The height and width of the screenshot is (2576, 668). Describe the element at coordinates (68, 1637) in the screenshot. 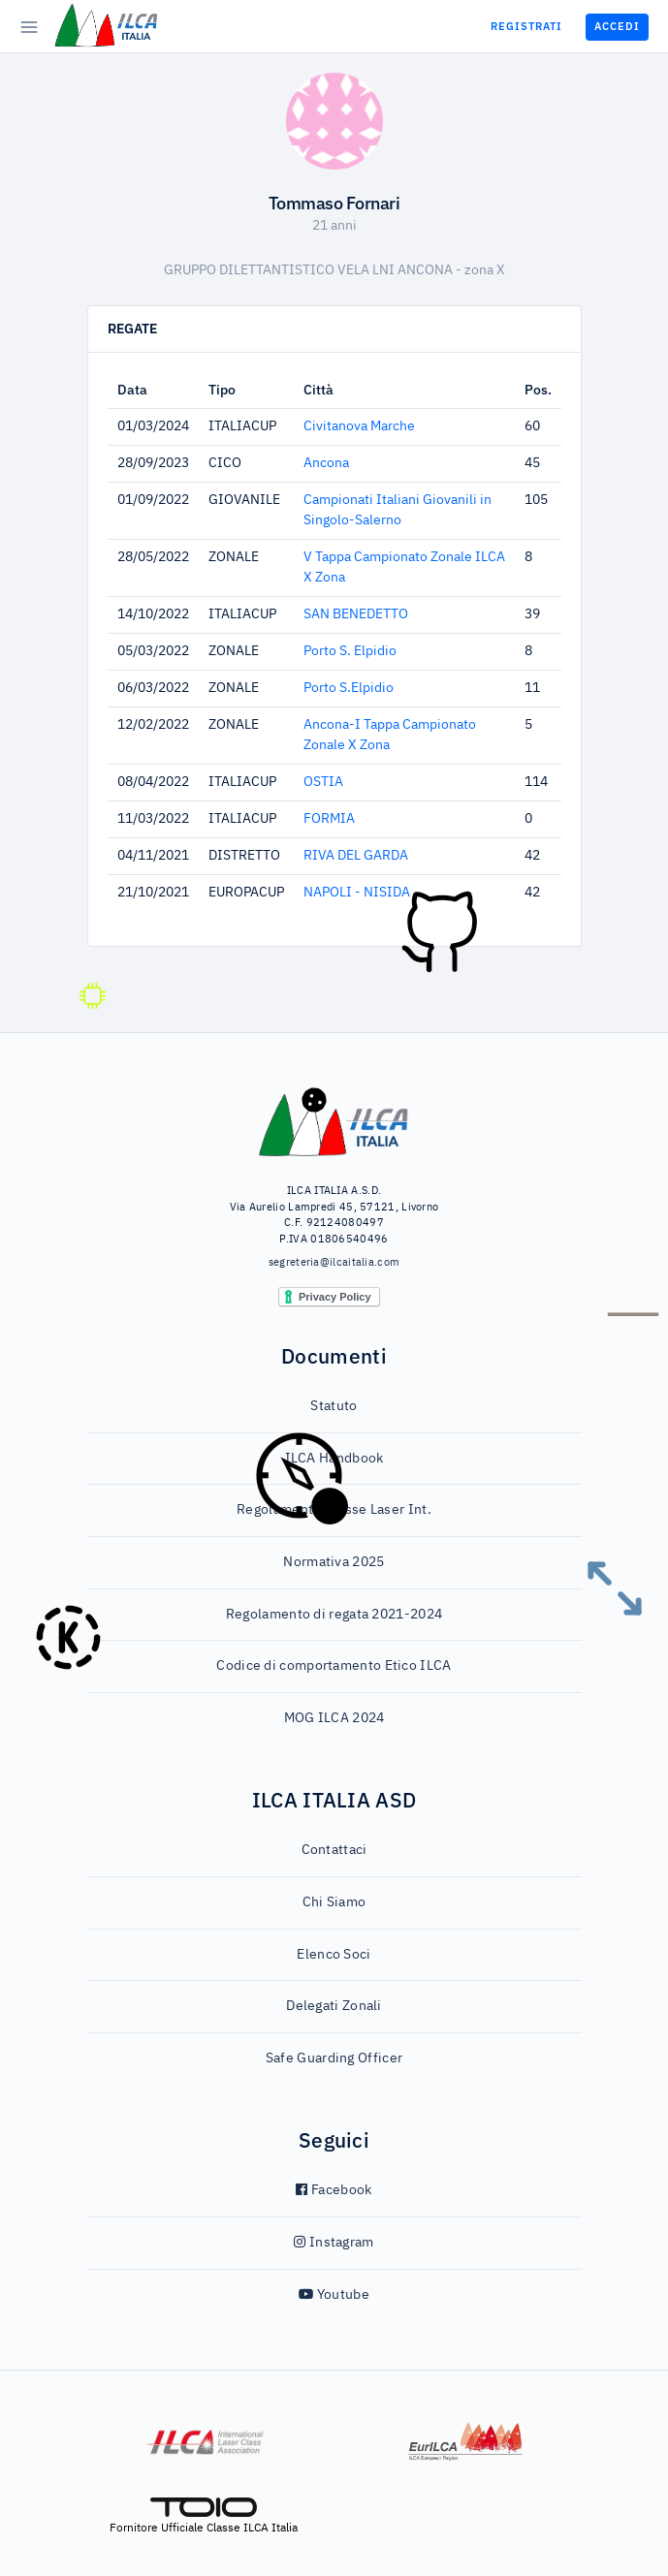

I see `indicates a pending or in-progress item labeled "K"` at that location.